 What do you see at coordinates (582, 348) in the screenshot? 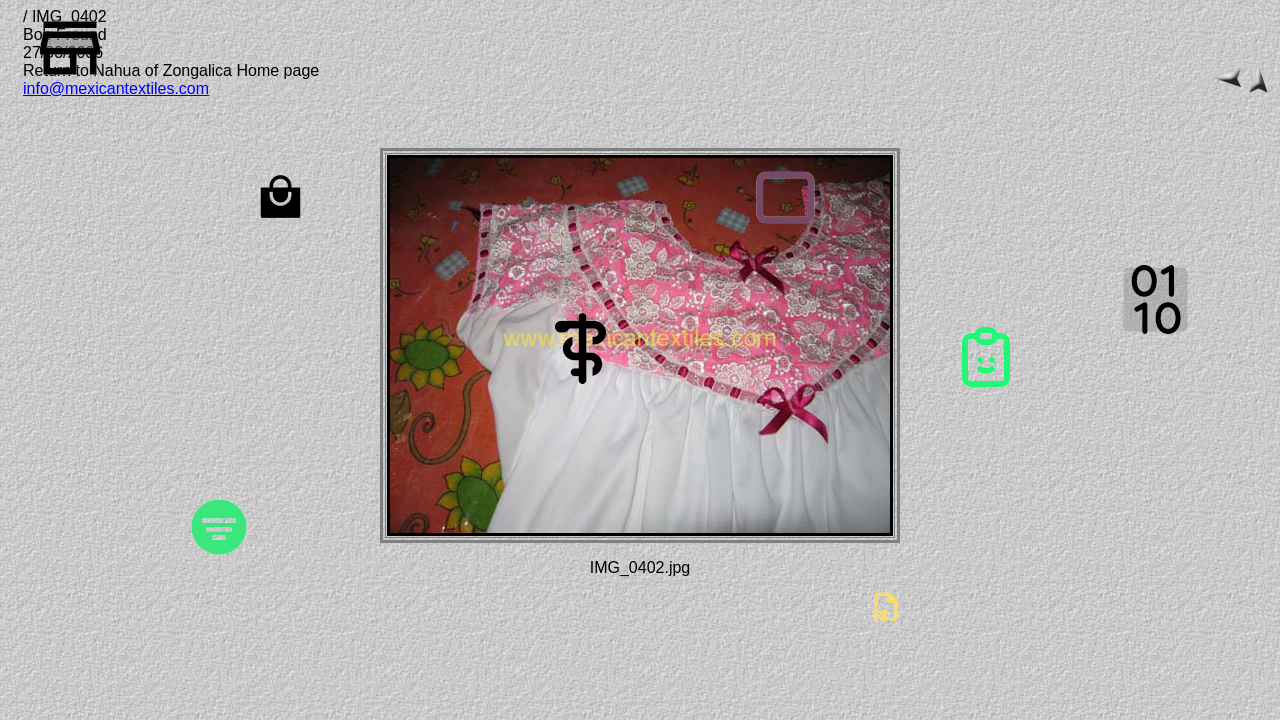
I see `access medical or healthcare services` at bounding box center [582, 348].